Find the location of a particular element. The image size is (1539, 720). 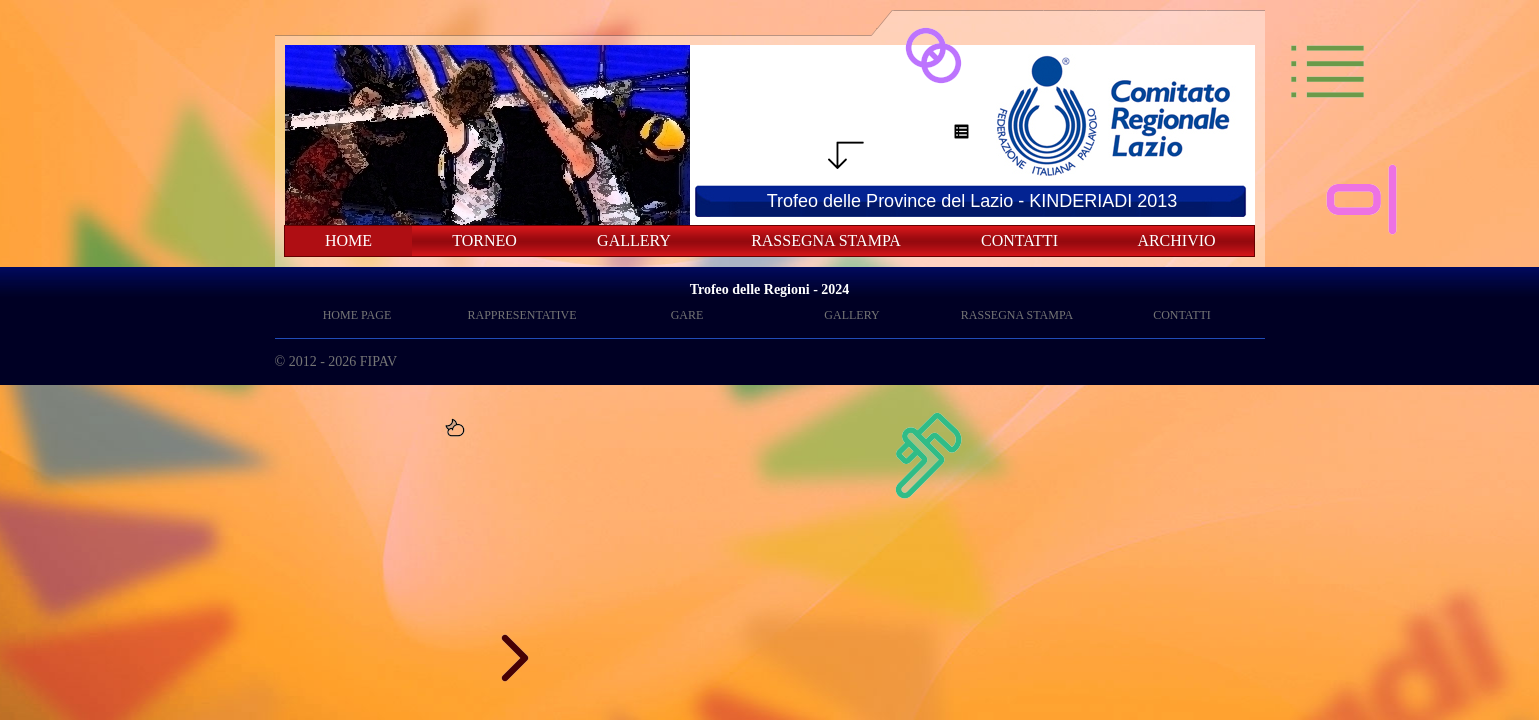

go back and down in navigation is located at coordinates (844, 152).